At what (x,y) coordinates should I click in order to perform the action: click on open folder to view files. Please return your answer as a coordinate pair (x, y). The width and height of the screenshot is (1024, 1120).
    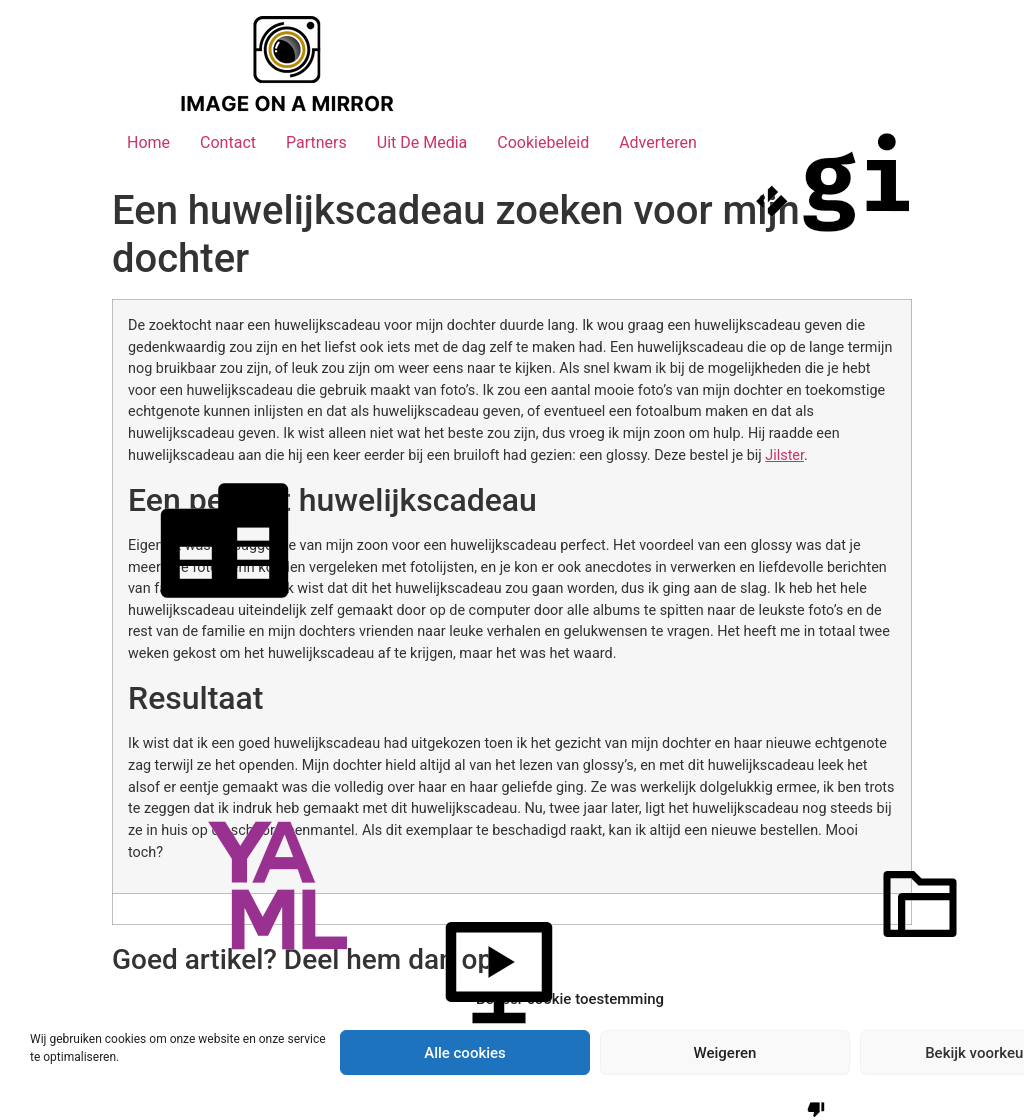
    Looking at the image, I should click on (920, 904).